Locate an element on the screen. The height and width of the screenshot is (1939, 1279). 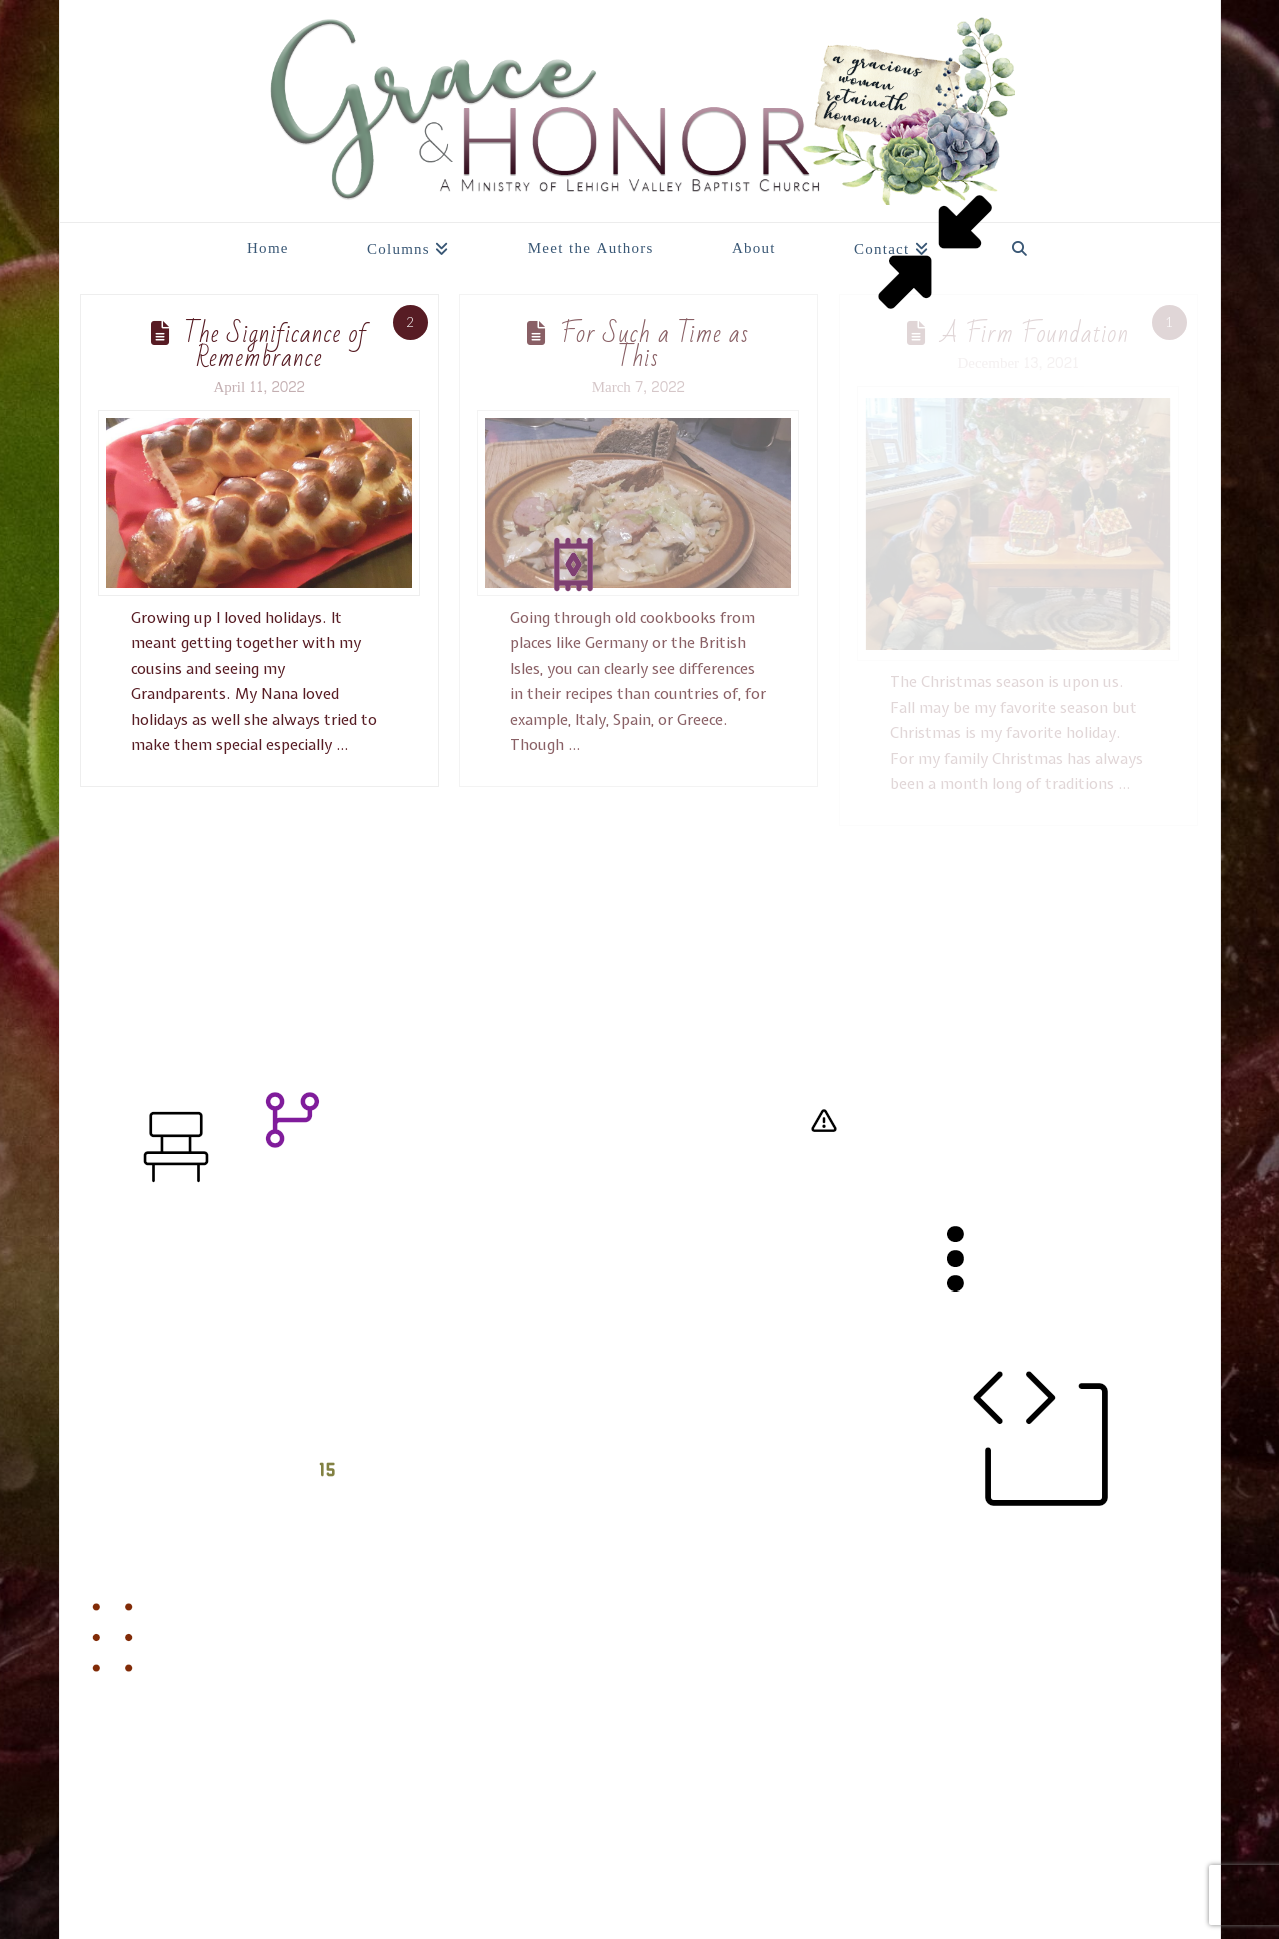
view or manage home decor items is located at coordinates (573, 564).